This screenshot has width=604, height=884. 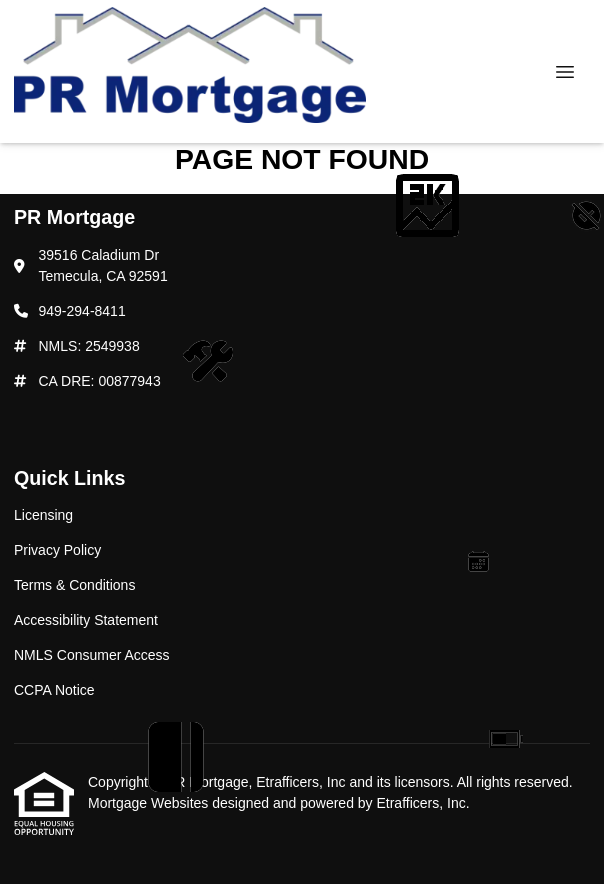 What do you see at coordinates (208, 361) in the screenshot?
I see `access settings or configuration options` at bounding box center [208, 361].